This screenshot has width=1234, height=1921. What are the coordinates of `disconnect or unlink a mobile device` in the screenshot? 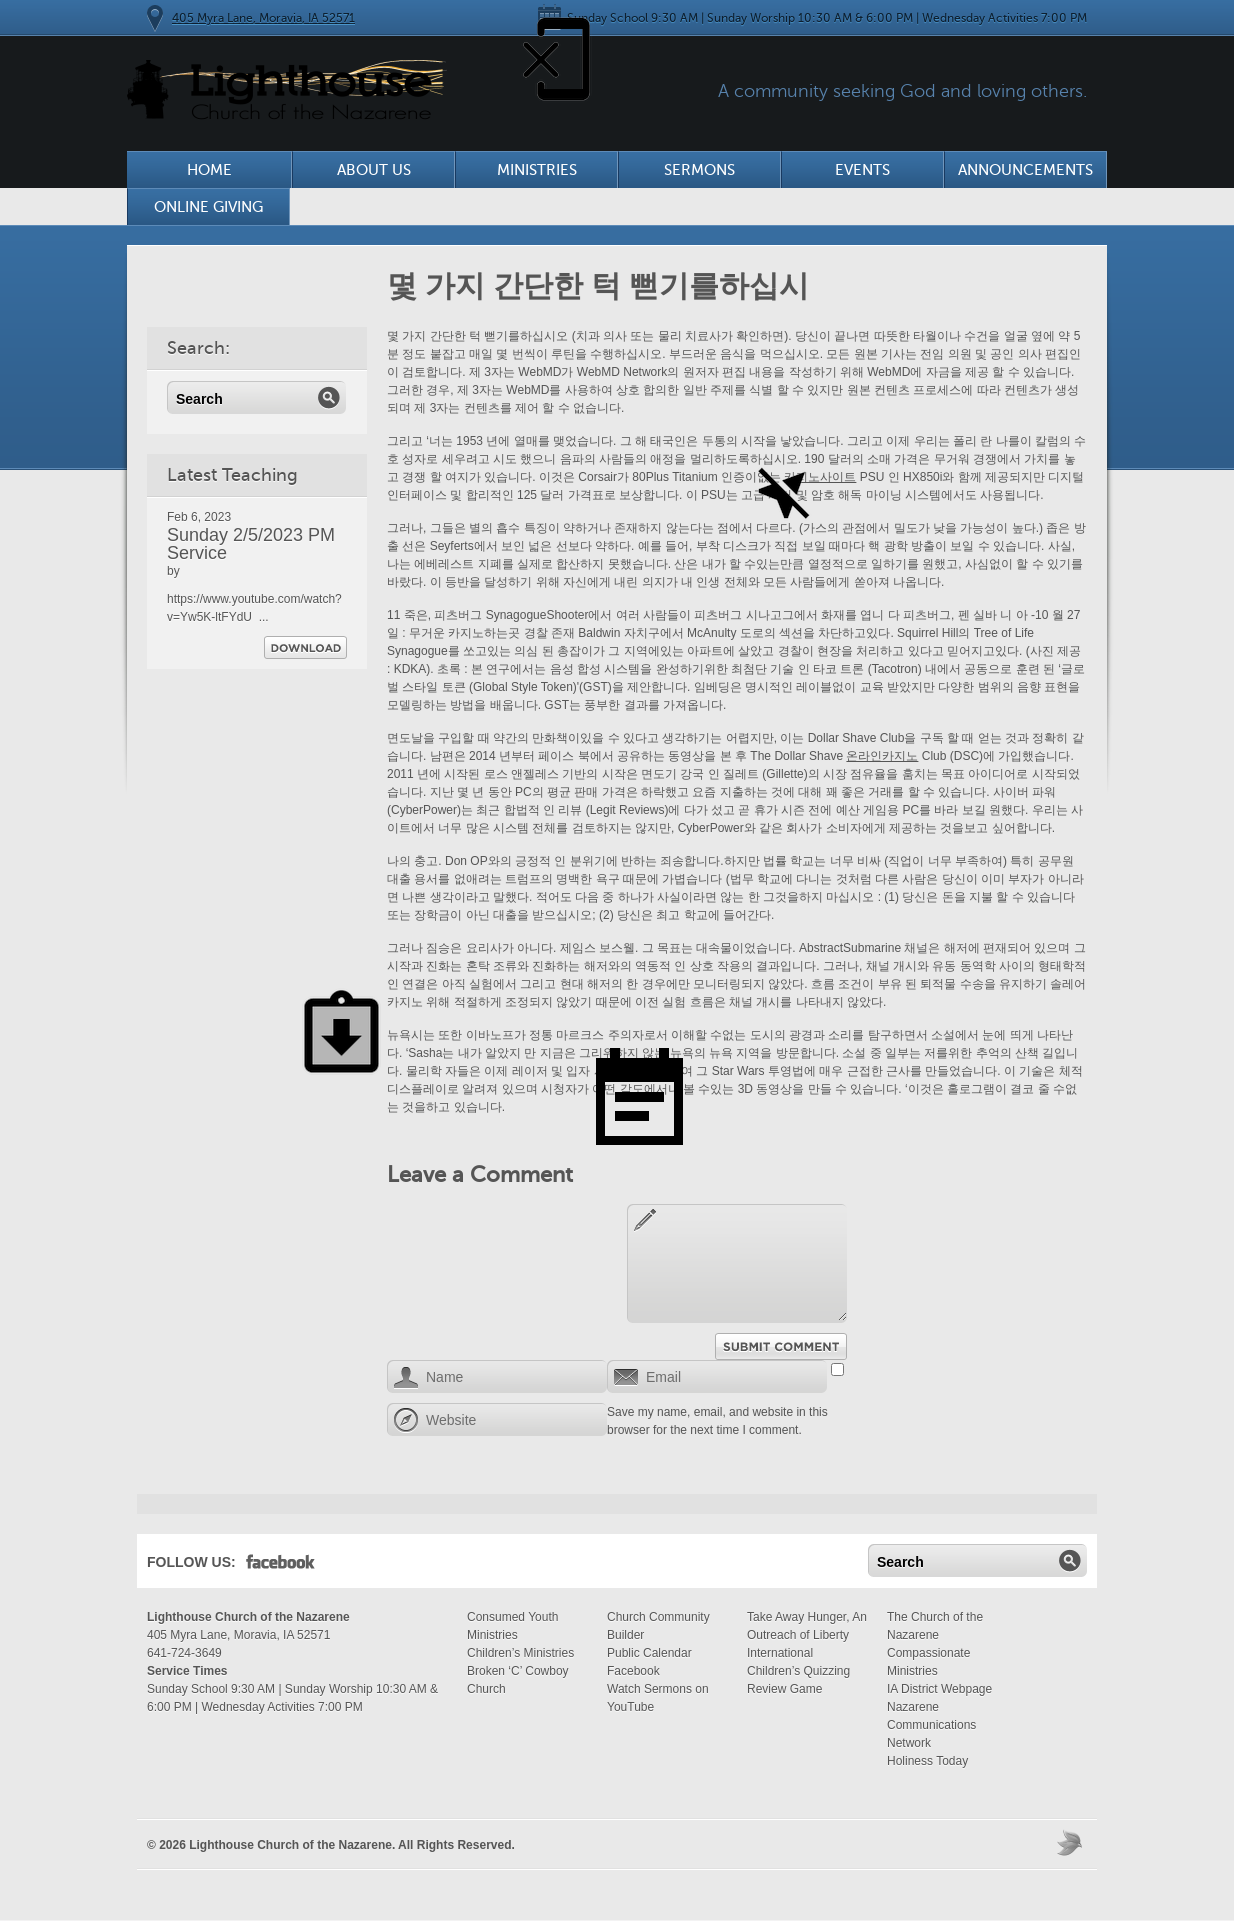 It's located at (556, 59).